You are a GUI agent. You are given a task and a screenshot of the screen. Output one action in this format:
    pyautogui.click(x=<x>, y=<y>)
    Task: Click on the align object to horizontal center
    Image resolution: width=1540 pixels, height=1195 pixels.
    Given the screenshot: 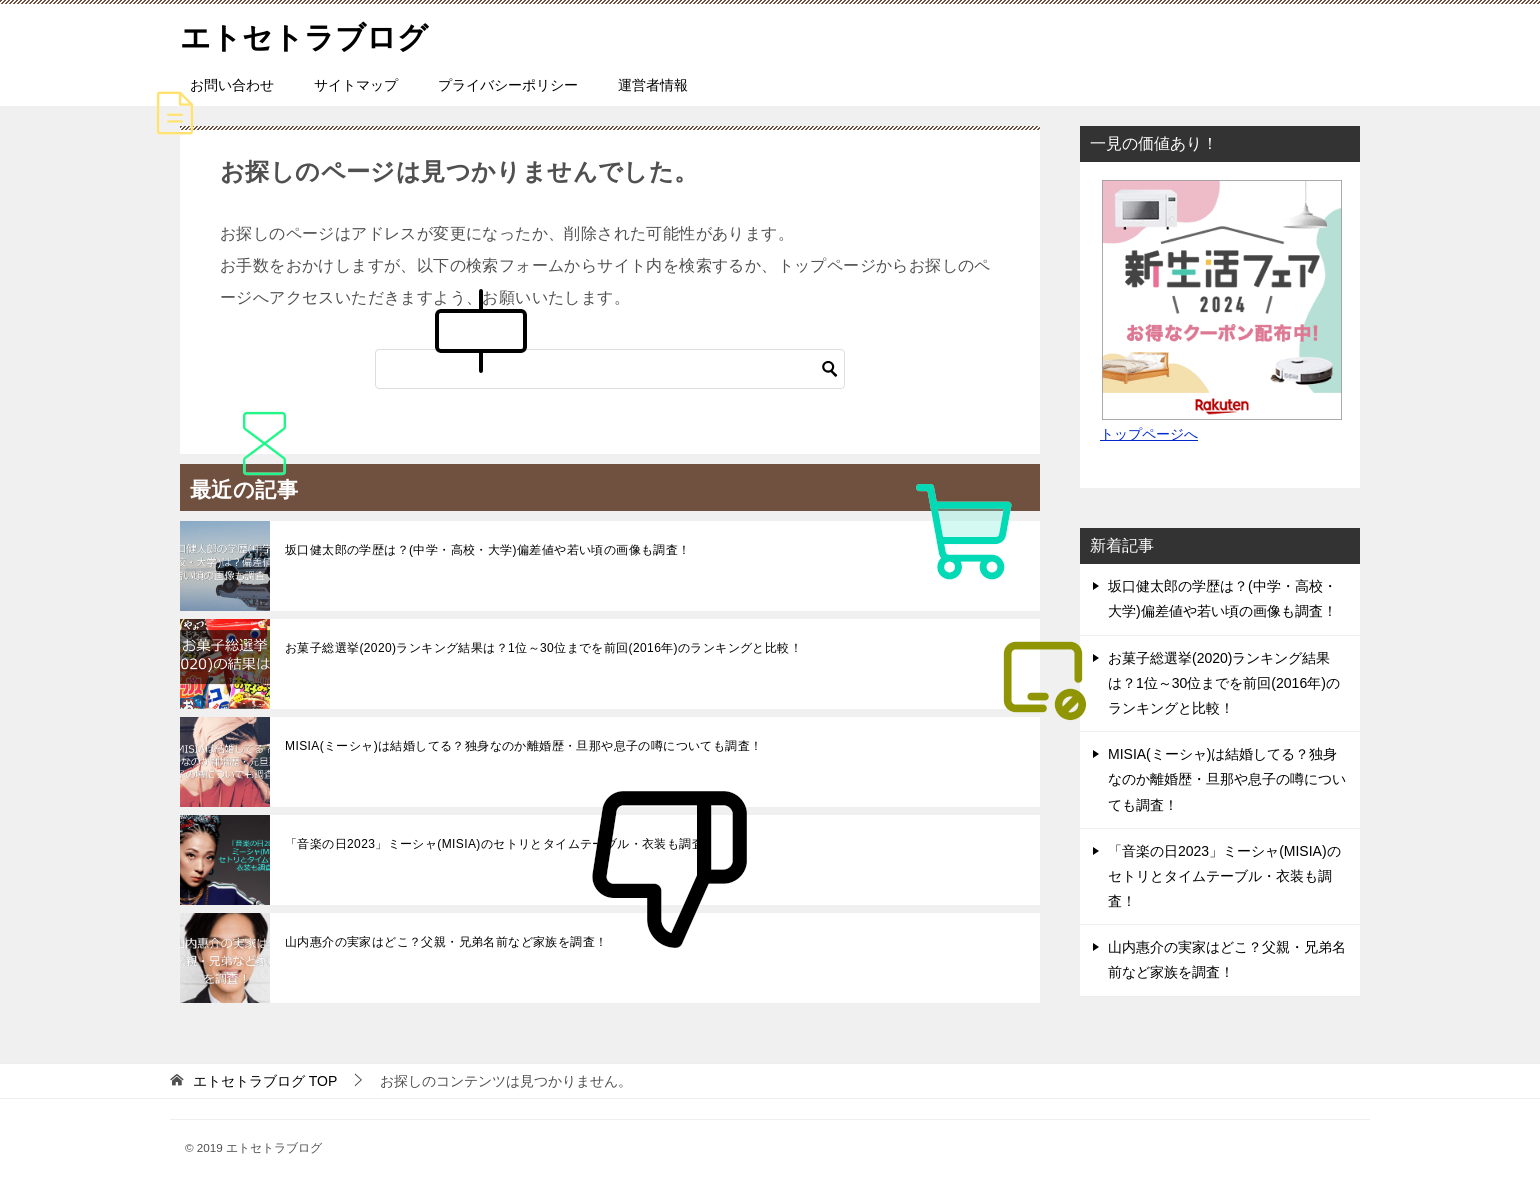 What is the action you would take?
    pyautogui.click(x=481, y=331)
    